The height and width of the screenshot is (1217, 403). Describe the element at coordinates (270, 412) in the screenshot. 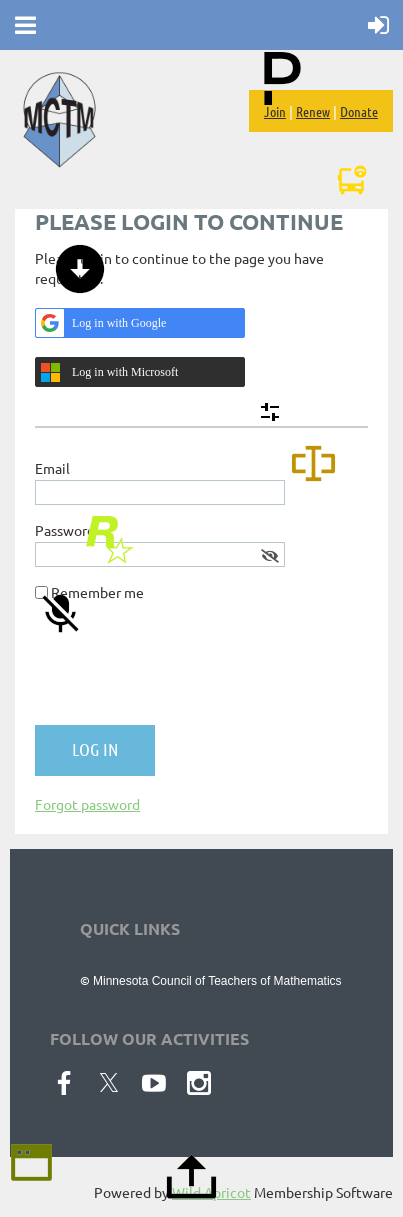

I see `adjust audio equalizer settings` at that location.